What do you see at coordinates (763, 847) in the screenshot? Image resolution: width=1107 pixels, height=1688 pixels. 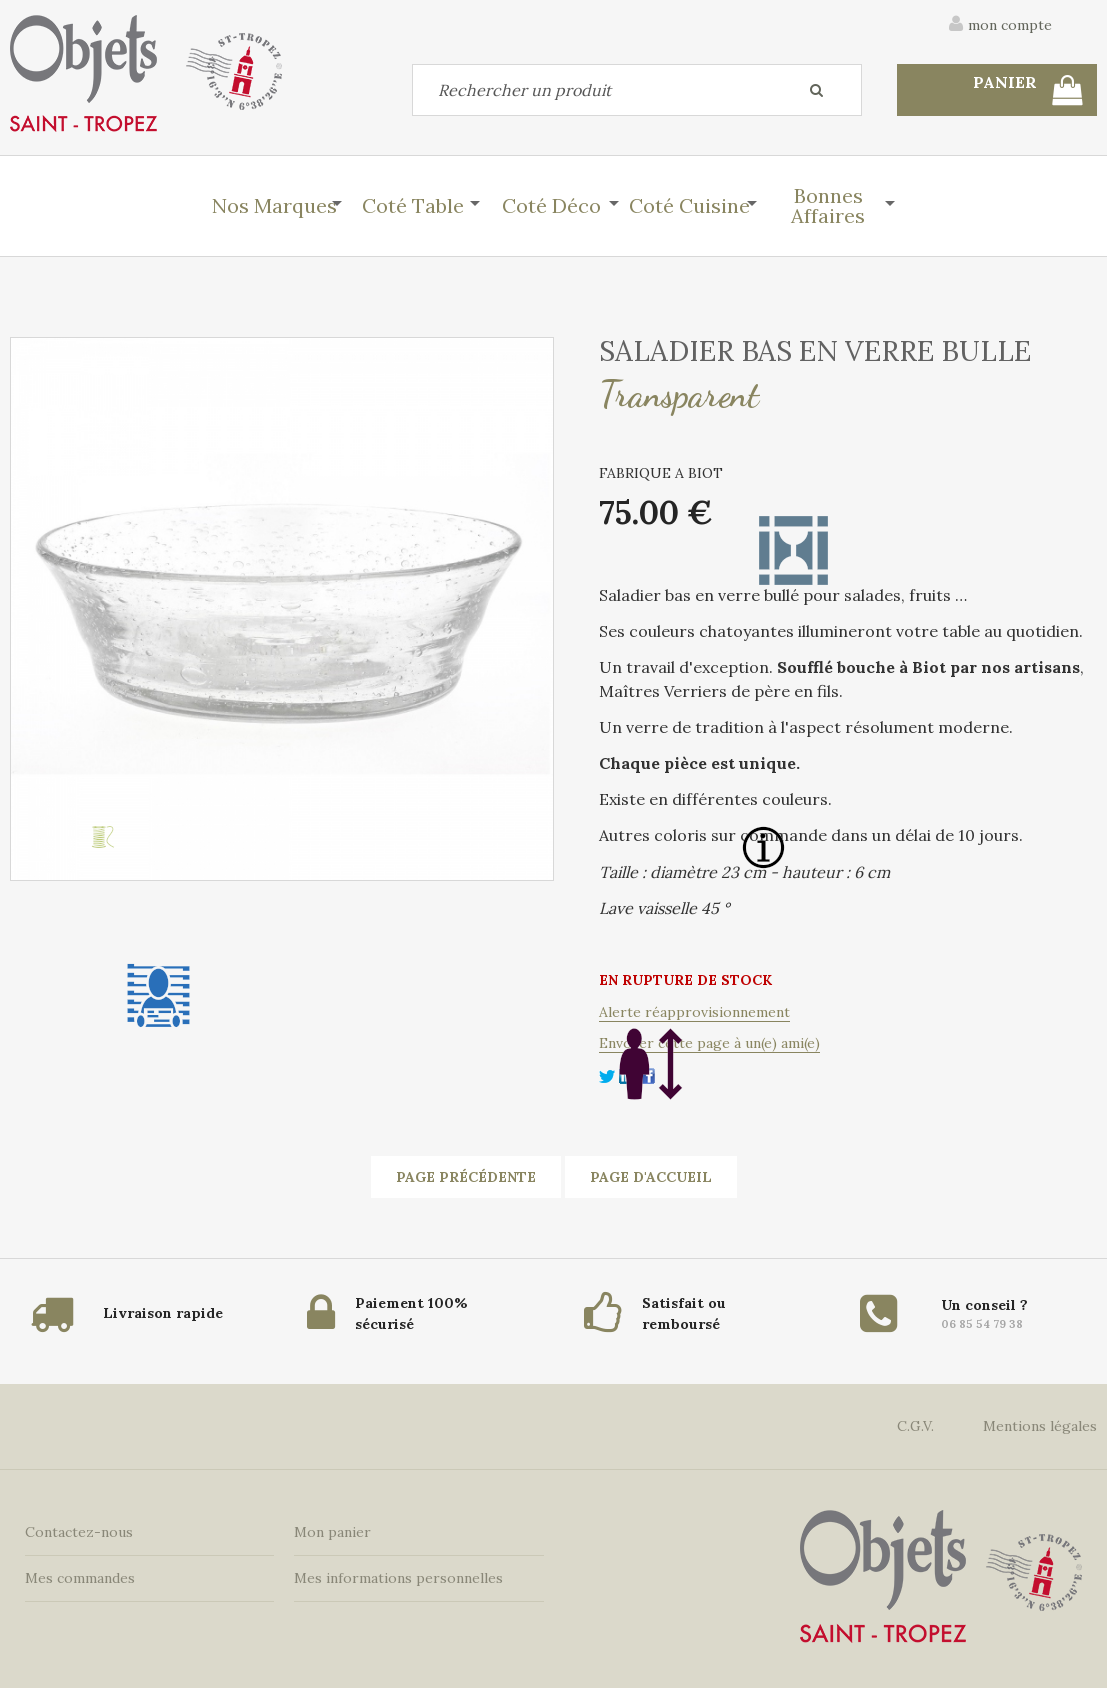 I see `view more information or details` at bounding box center [763, 847].